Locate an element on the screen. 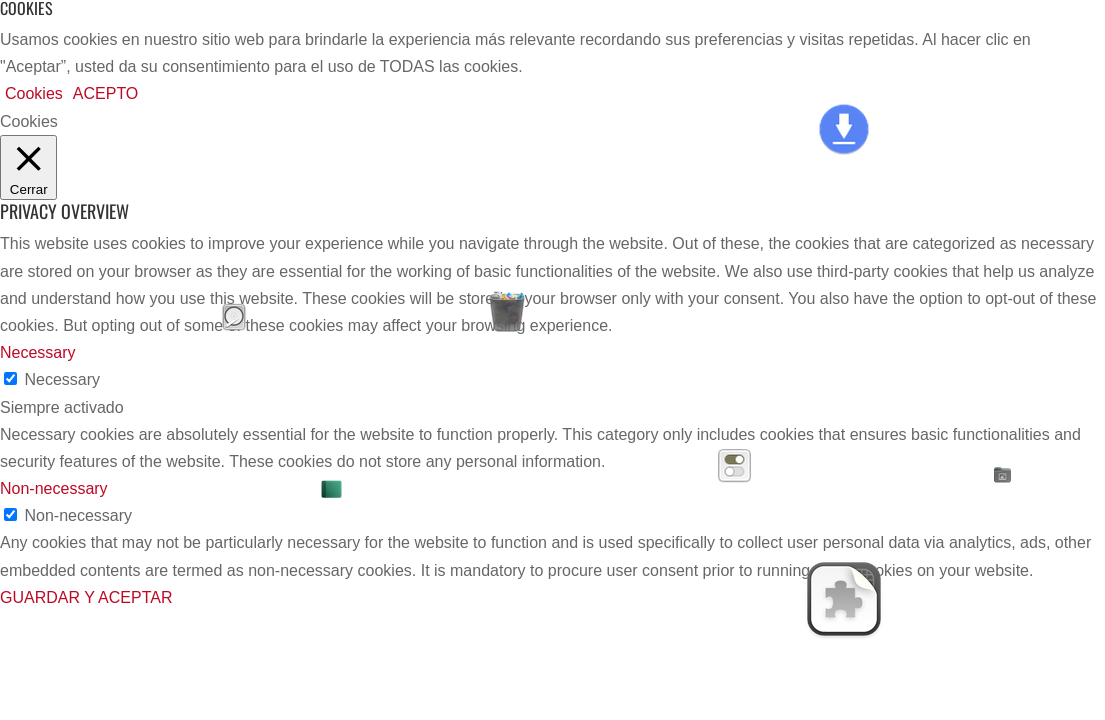  open libreoffice templates is located at coordinates (844, 599).